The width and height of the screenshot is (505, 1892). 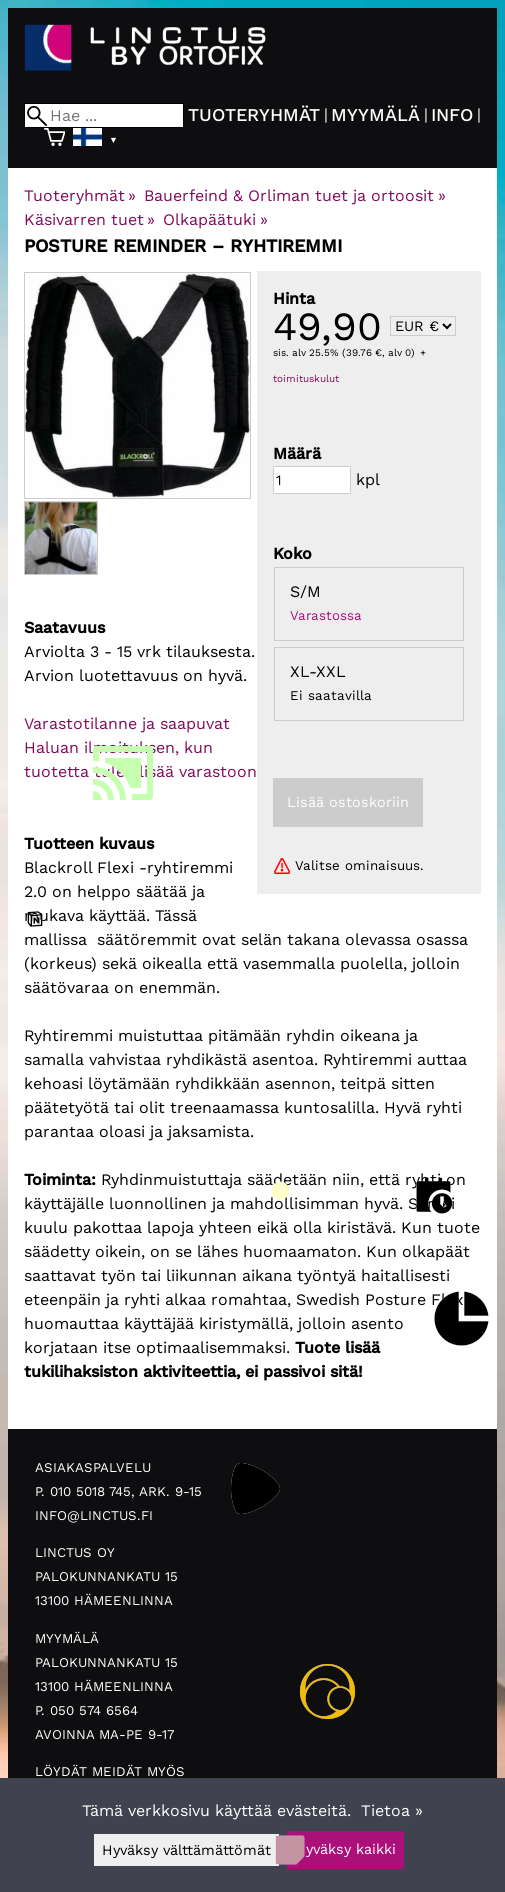 What do you see at coordinates (255, 1488) in the screenshot?
I see `open the Zalando shopping app` at bounding box center [255, 1488].